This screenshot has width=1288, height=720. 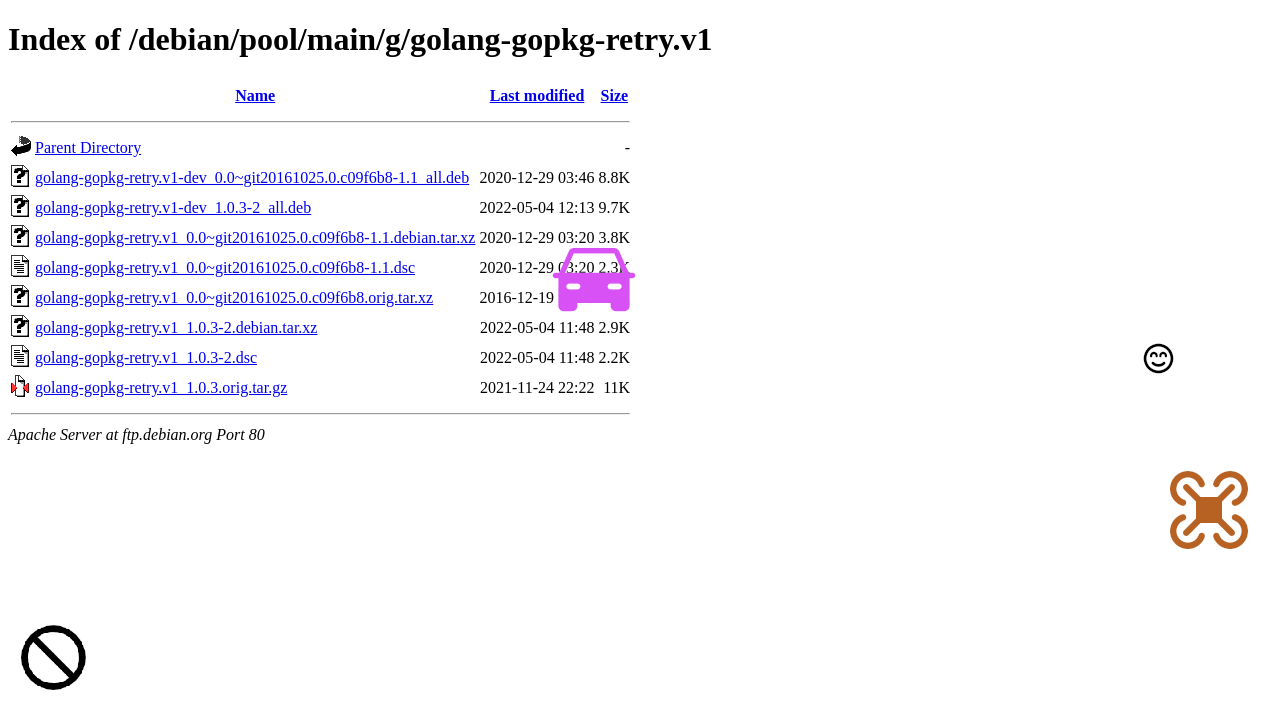 I want to click on access vehicle or car-related settings, so click(x=594, y=281).